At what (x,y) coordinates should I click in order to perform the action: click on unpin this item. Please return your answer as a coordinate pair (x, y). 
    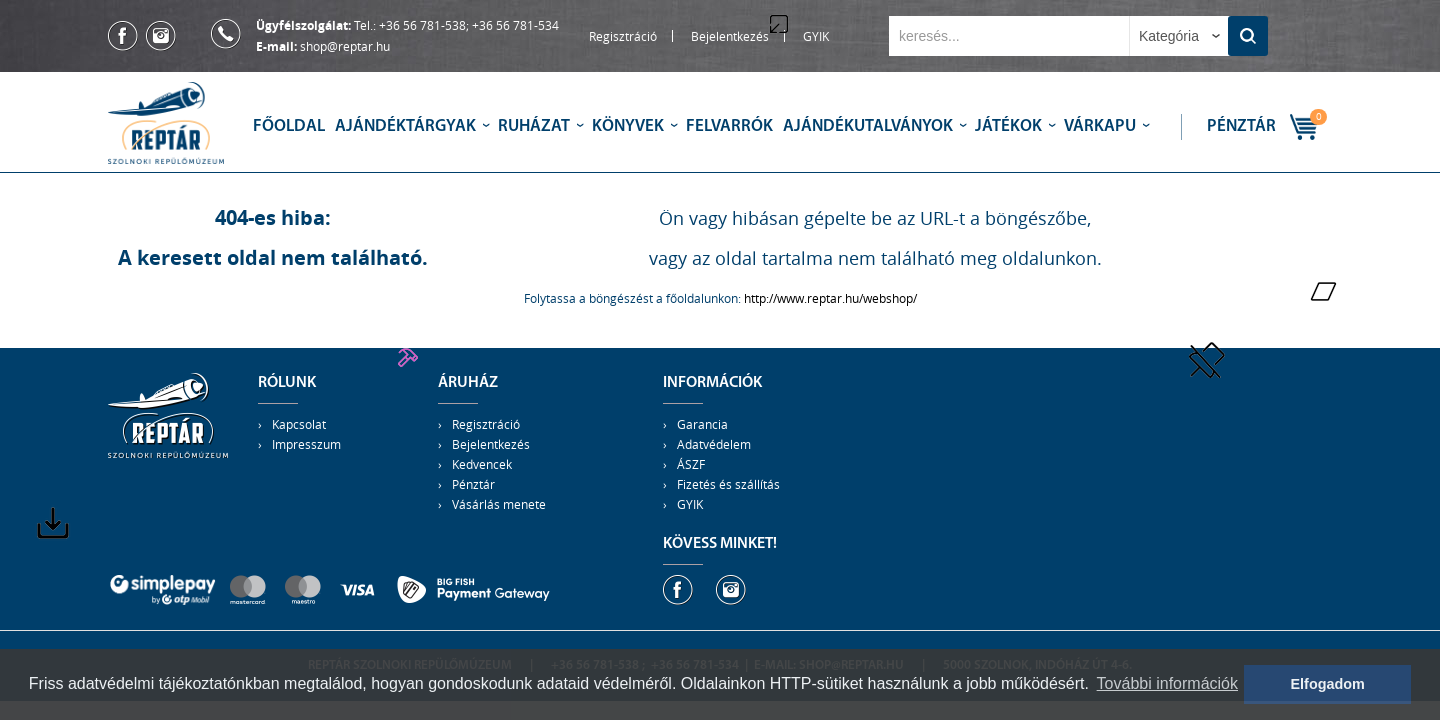
    Looking at the image, I should click on (1205, 361).